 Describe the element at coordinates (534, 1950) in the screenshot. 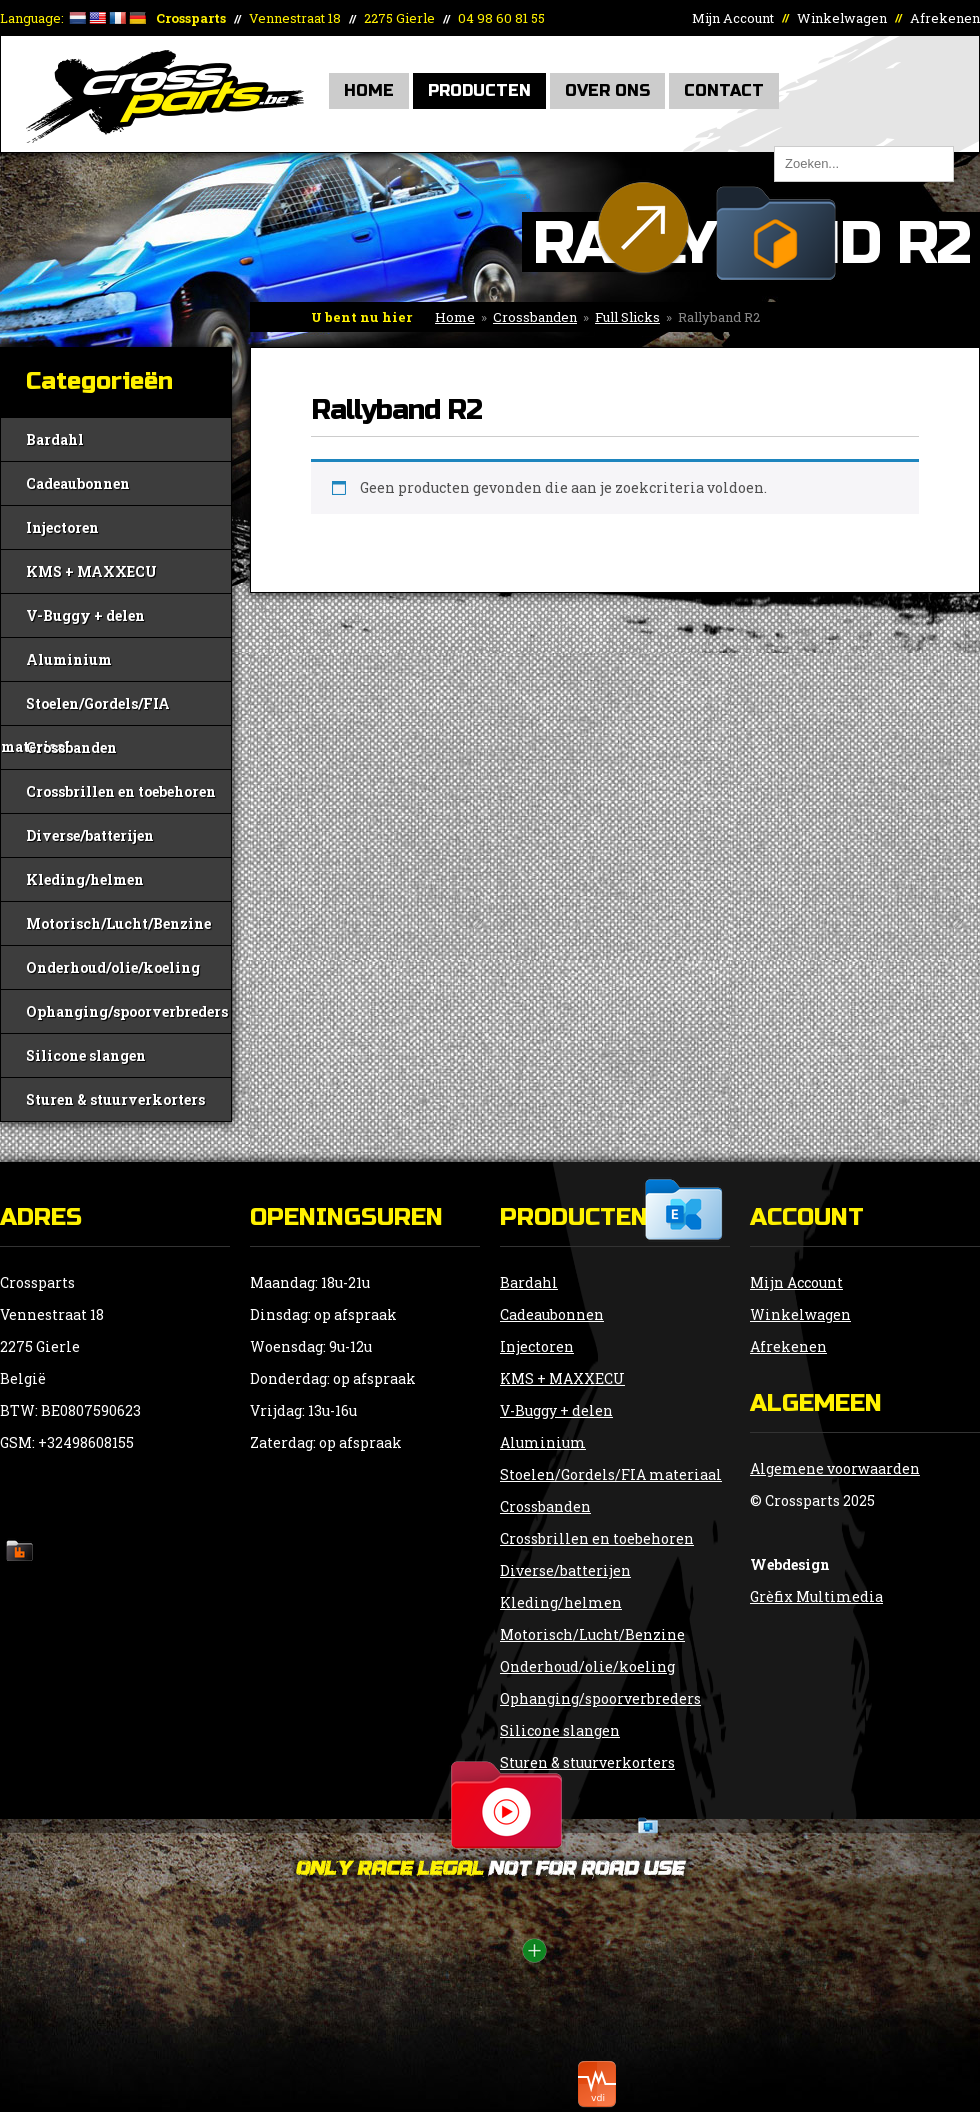

I see `add a new item to a list` at that location.